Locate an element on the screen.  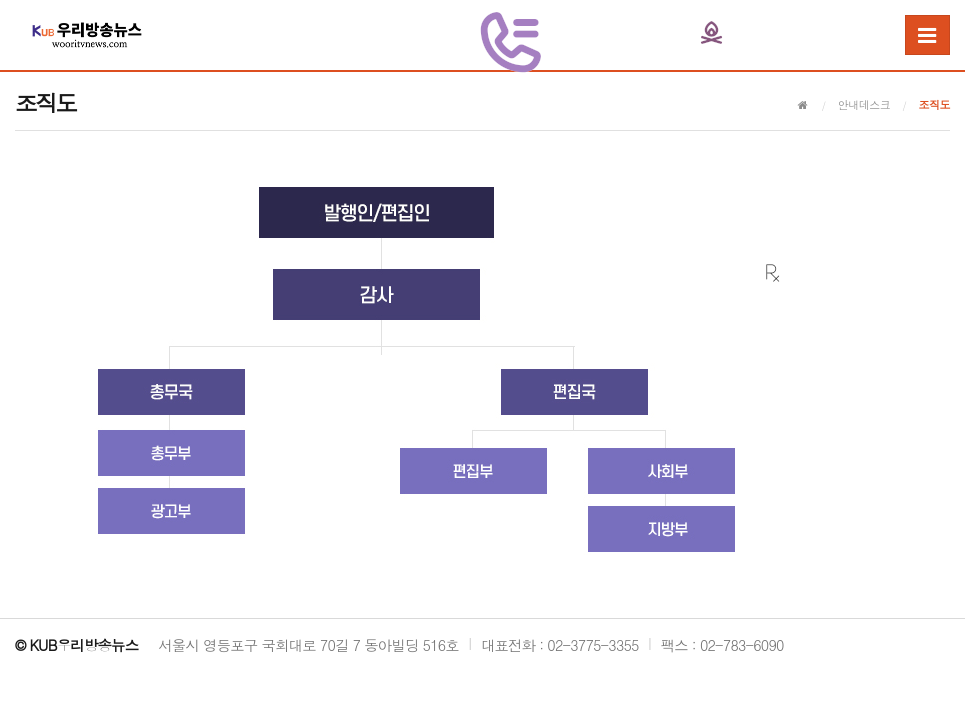
access camping or outdoor activity features is located at coordinates (711, 32).